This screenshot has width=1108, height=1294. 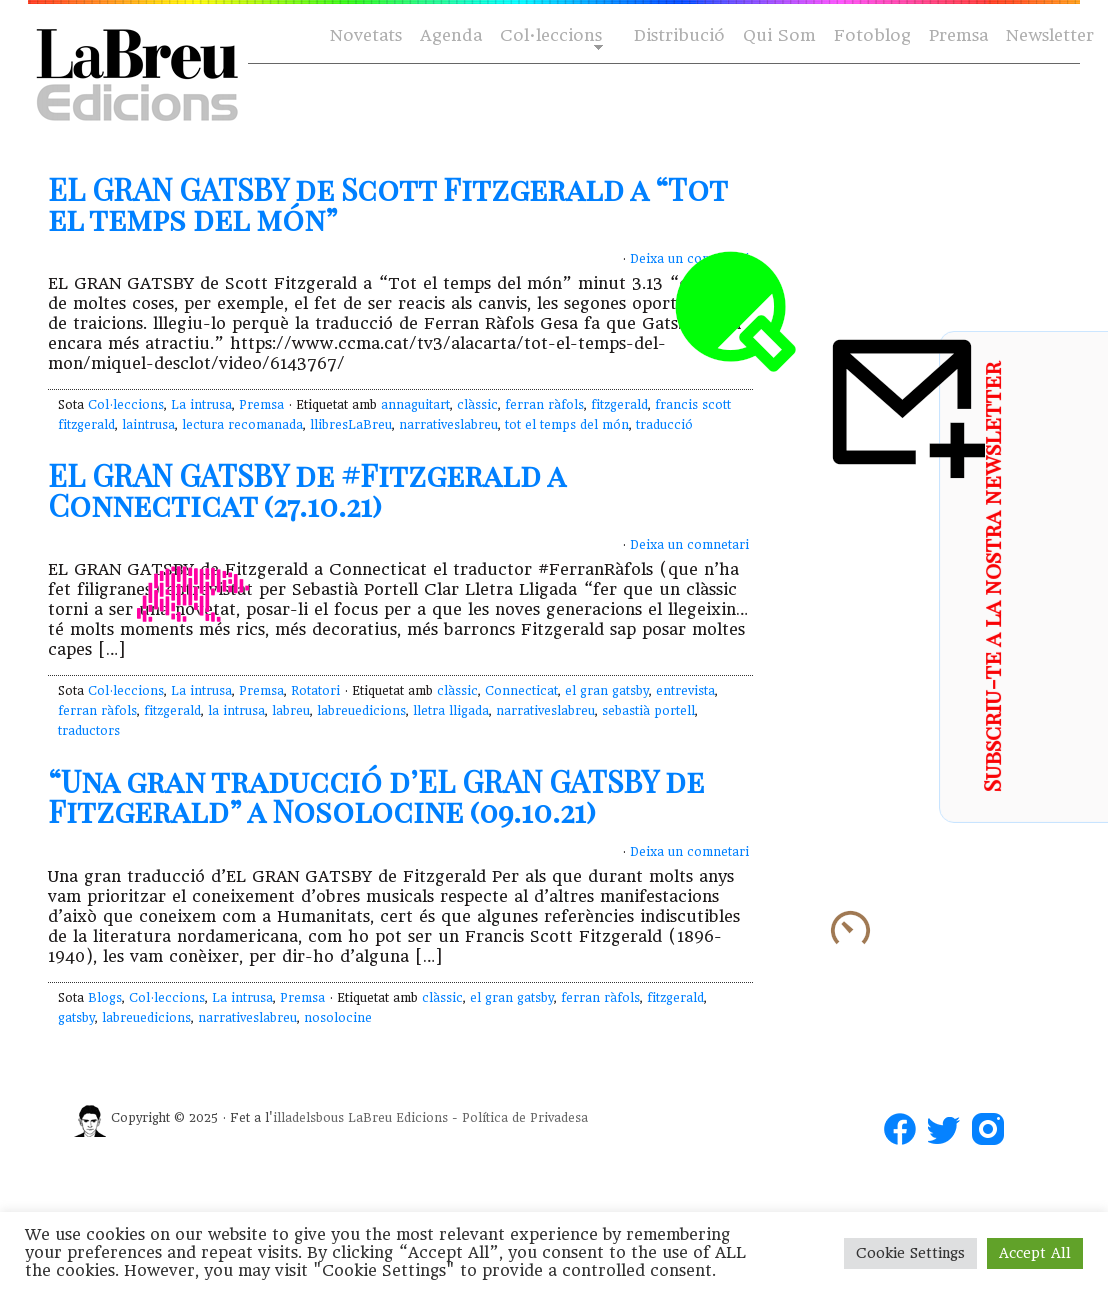 I want to click on open ping pong or table tennis game, so click(x=733, y=309).